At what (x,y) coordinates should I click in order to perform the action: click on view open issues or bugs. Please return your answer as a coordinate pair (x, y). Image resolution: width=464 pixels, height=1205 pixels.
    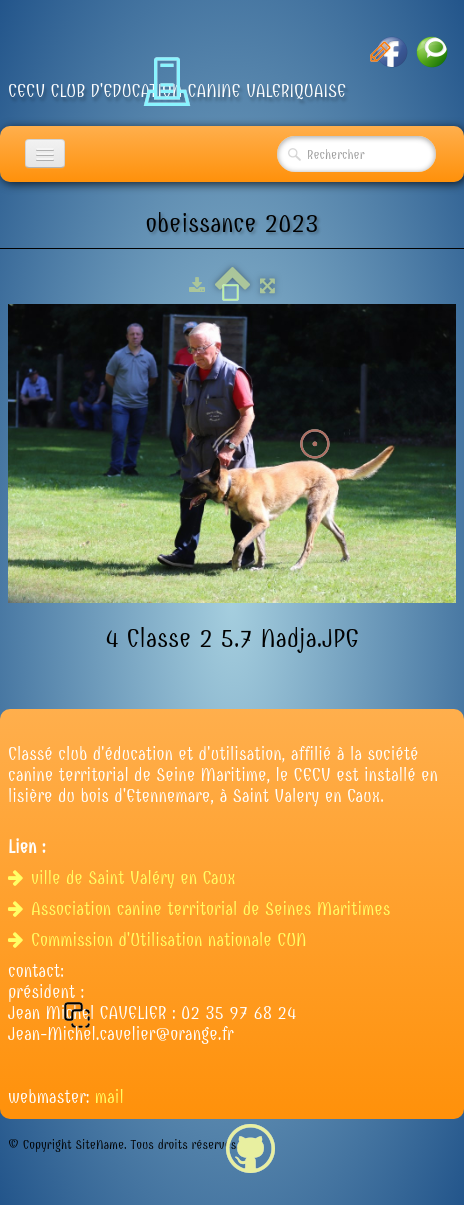
    Looking at the image, I should click on (316, 445).